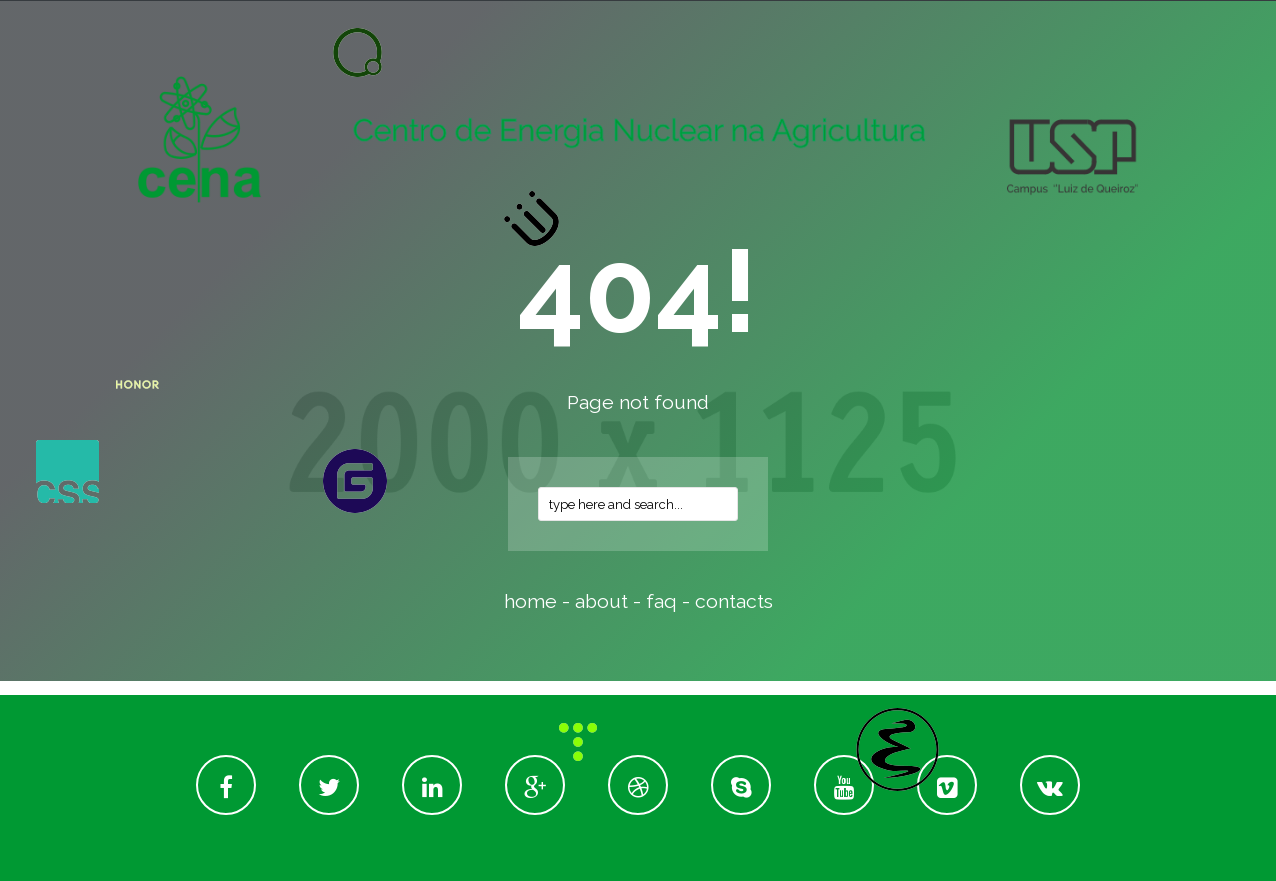 The width and height of the screenshot is (1276, 881). Describe the element at coordinates (137, 384) in the screenshot. I see `honor brand logo` at that location.